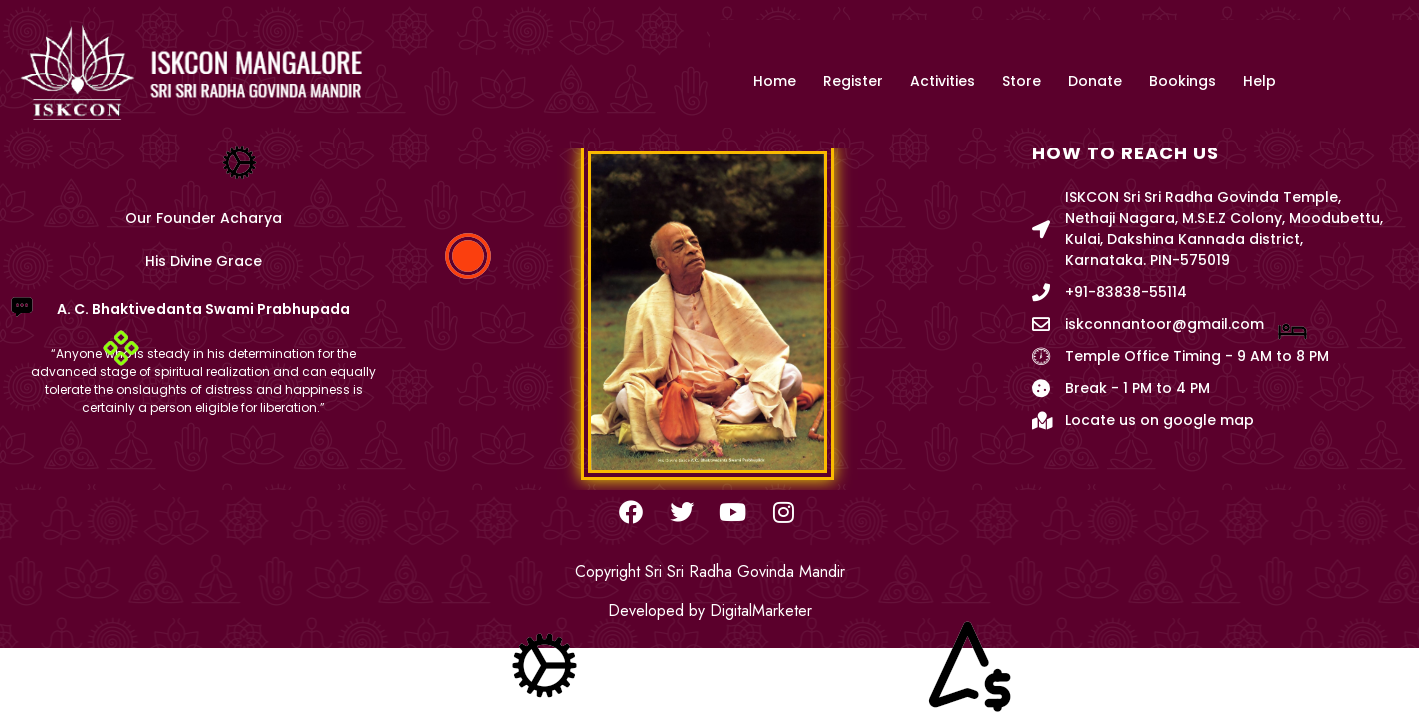 The height and width of the screenshot is (720, 1419). What do you see at coordinates (121, 348) in the screenshot?
I see `view or manage UI components` at bounding box center [121, 348].